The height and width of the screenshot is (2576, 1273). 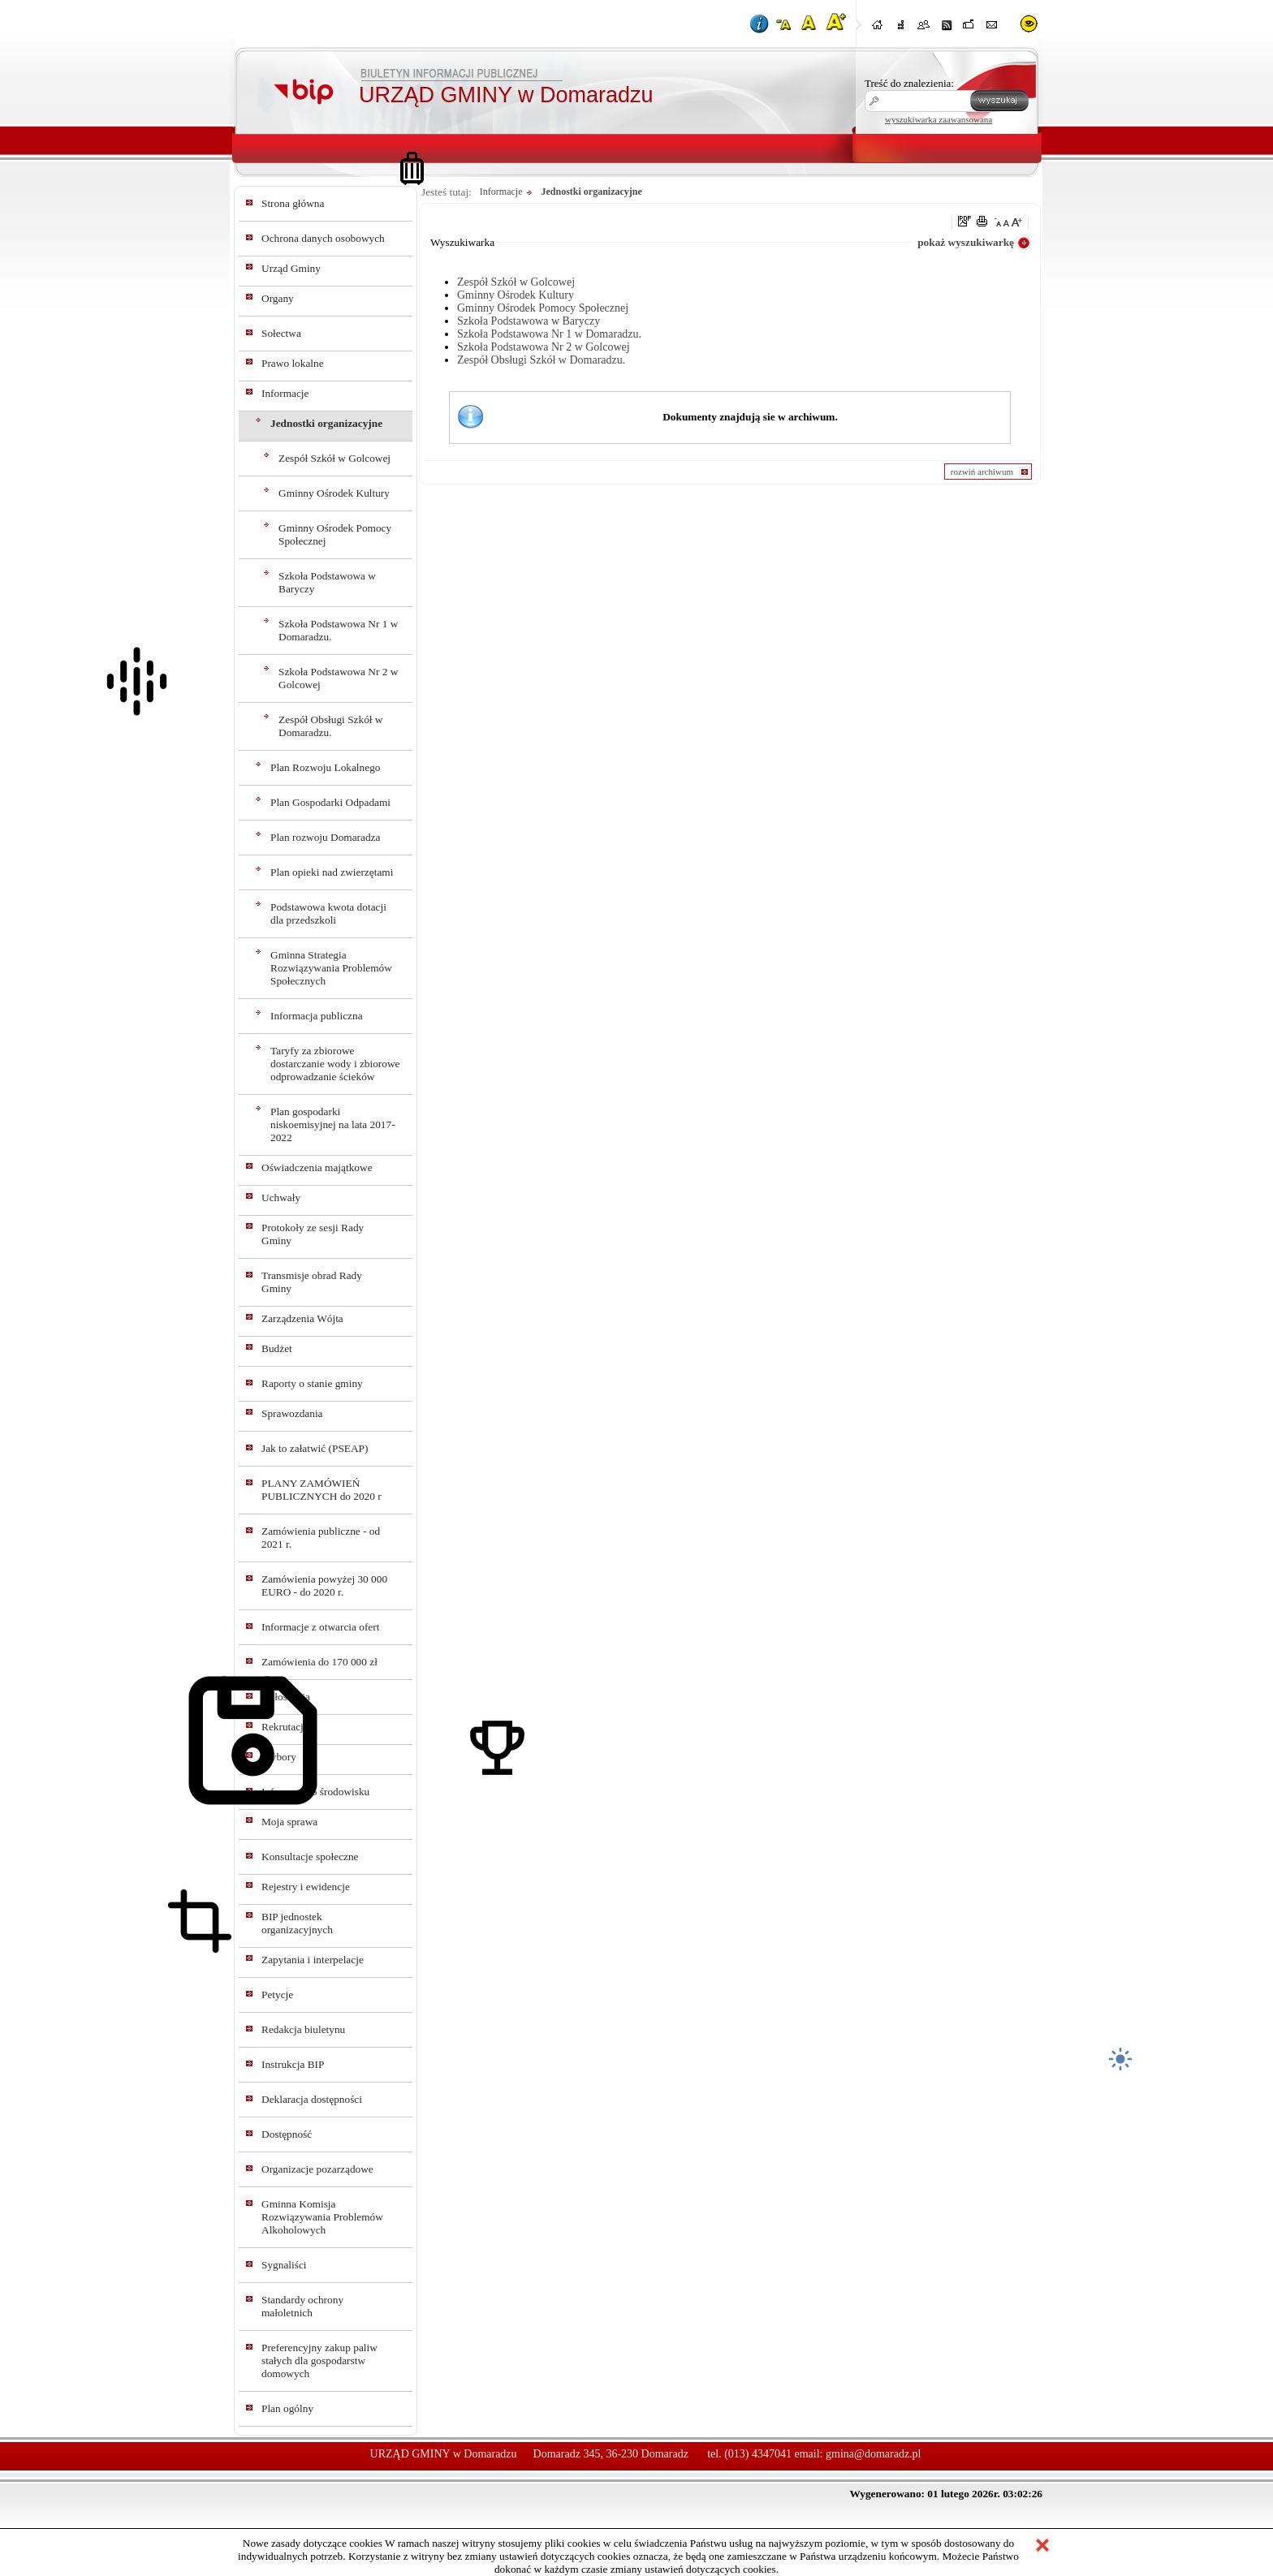 I want to click on open google podcasts app, so click(x=136, y=681).